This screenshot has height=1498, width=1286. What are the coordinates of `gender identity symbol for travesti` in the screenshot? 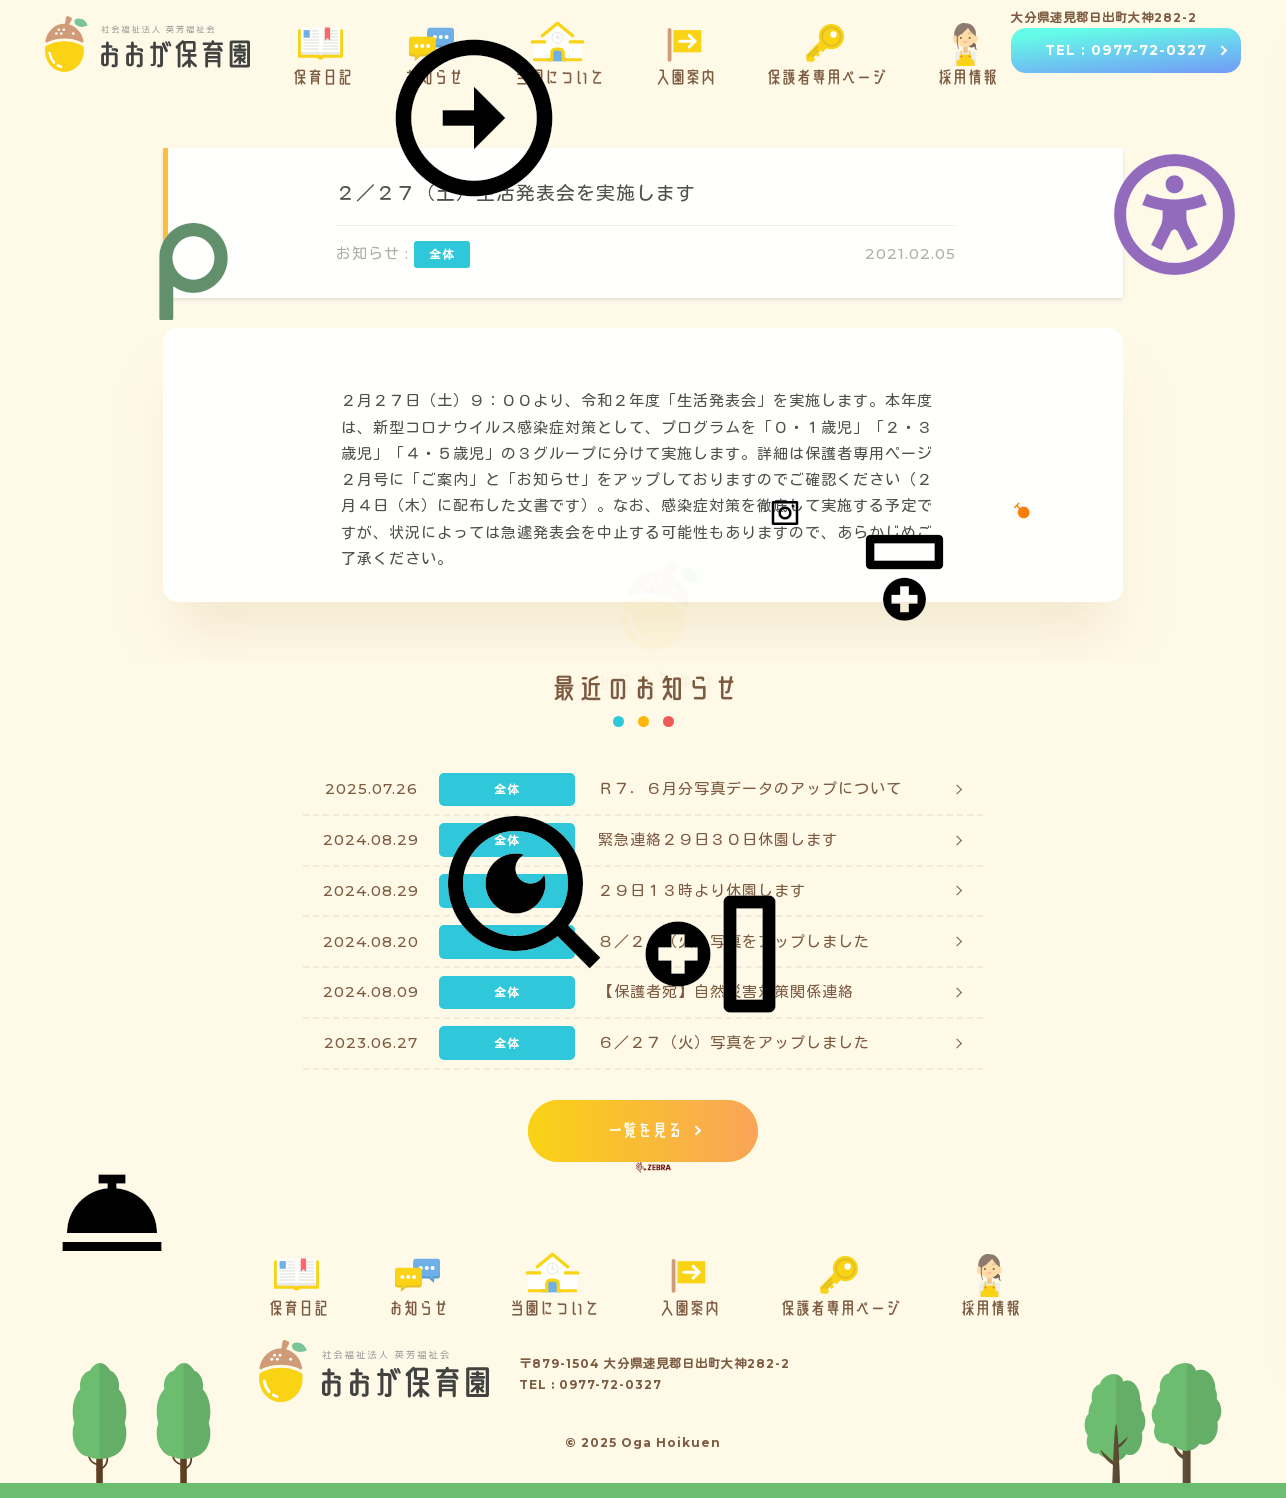 It's located at (1022, 510).